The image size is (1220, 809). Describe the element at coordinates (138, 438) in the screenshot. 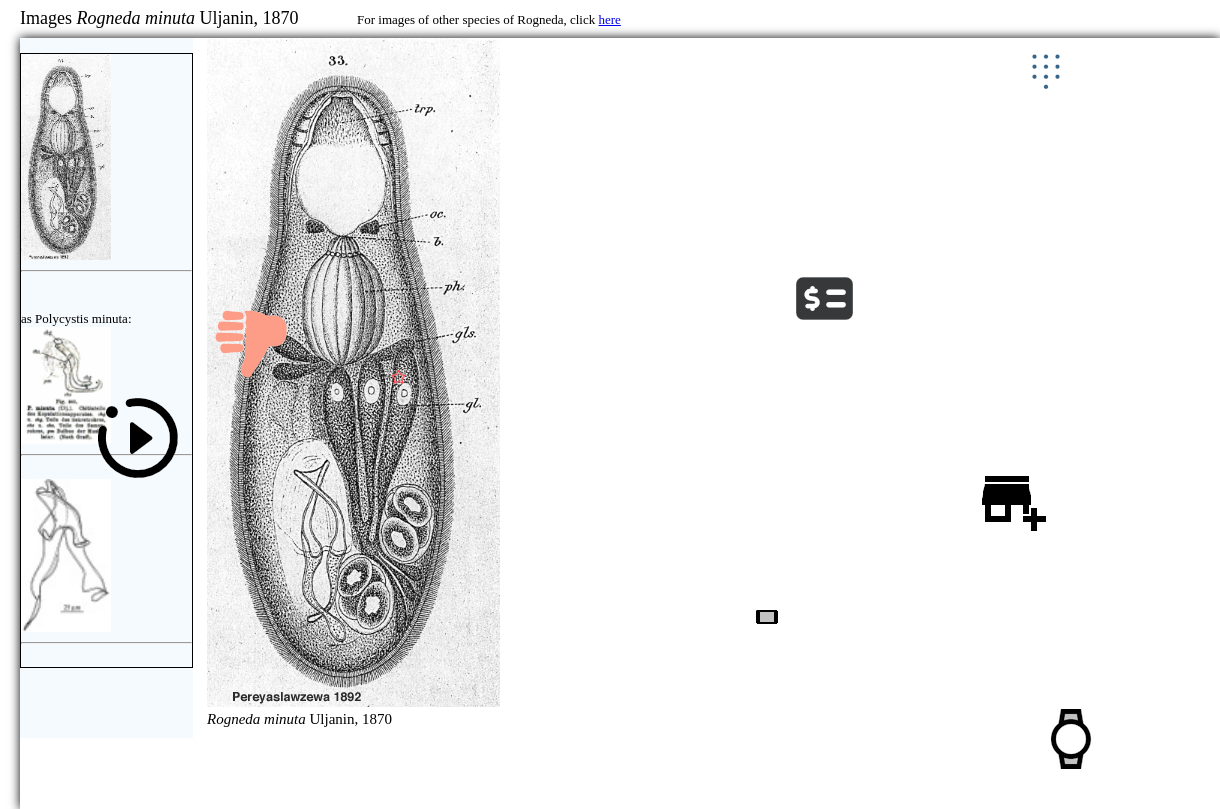

I see `enable motion photos capture` at that location.